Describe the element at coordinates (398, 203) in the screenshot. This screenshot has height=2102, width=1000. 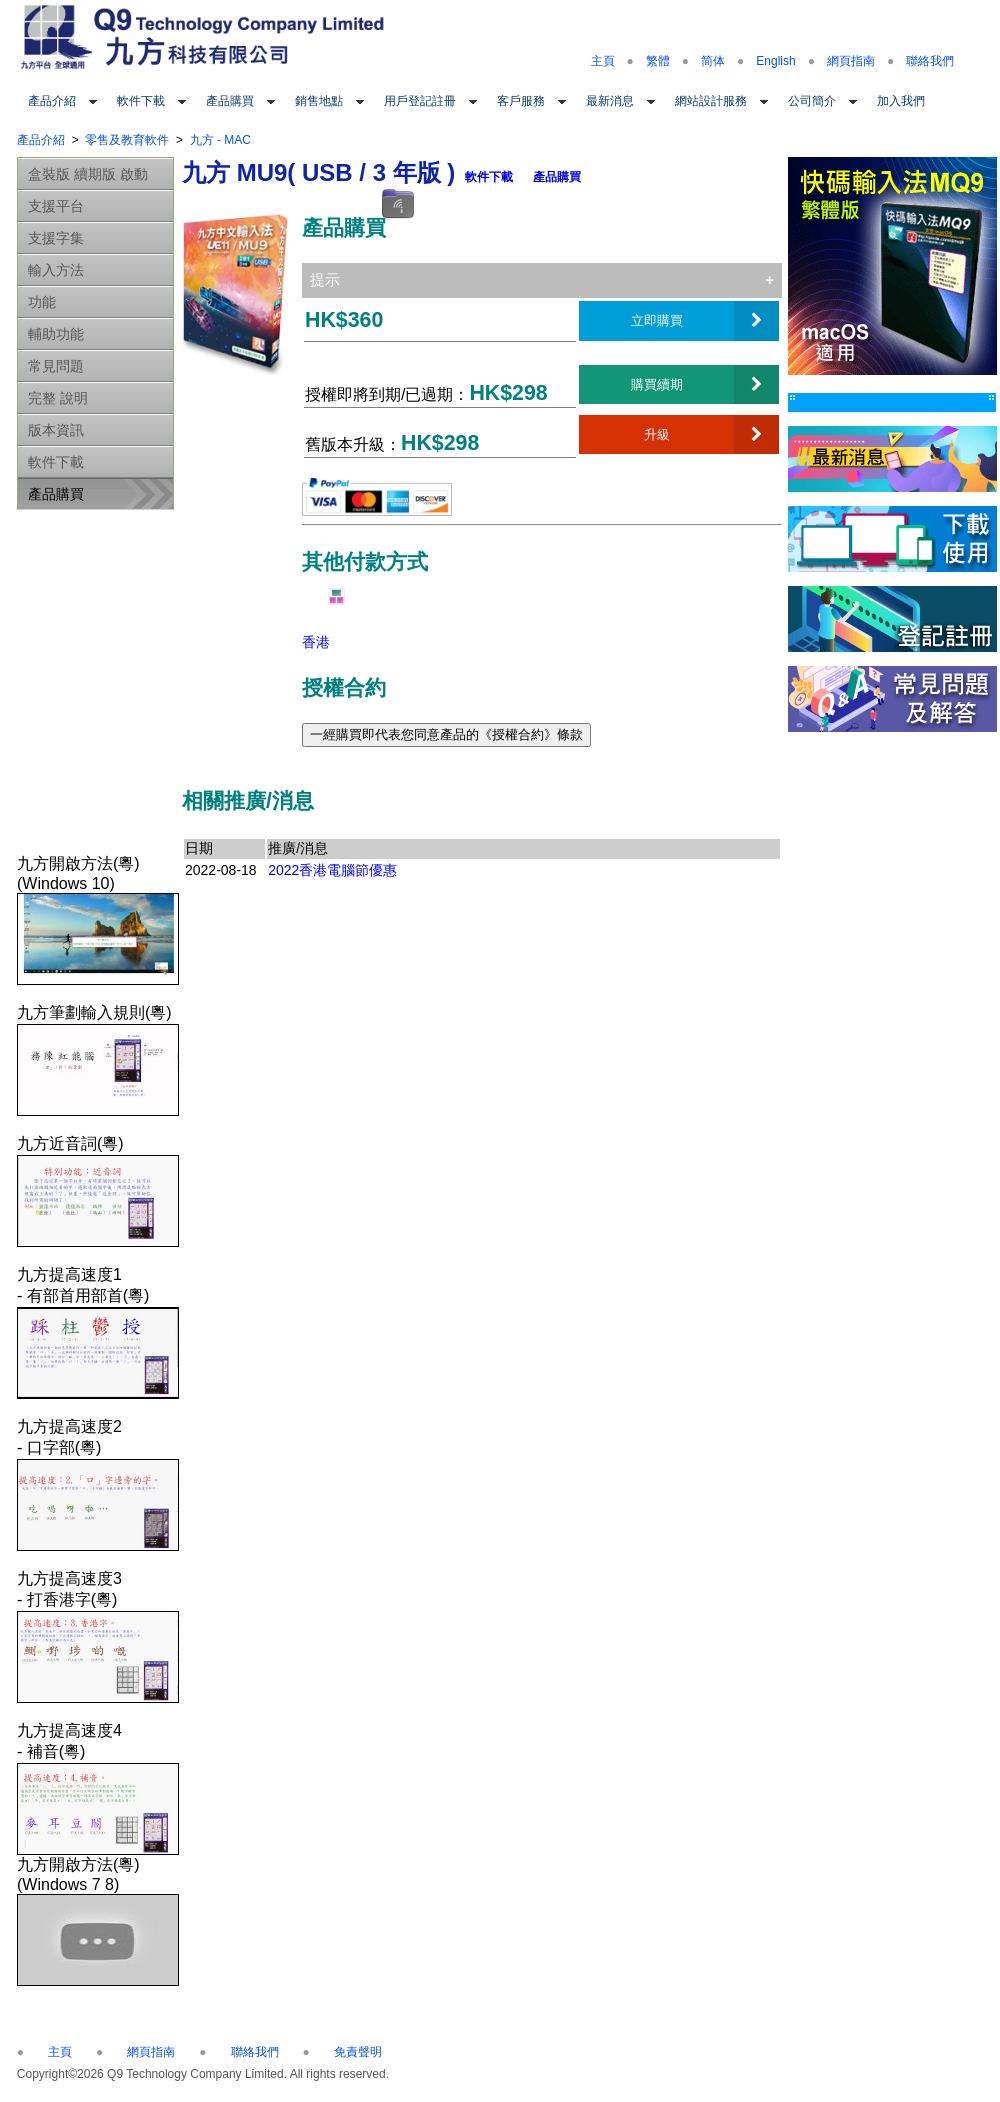
I see `open insync cloud sync folder` at that location.